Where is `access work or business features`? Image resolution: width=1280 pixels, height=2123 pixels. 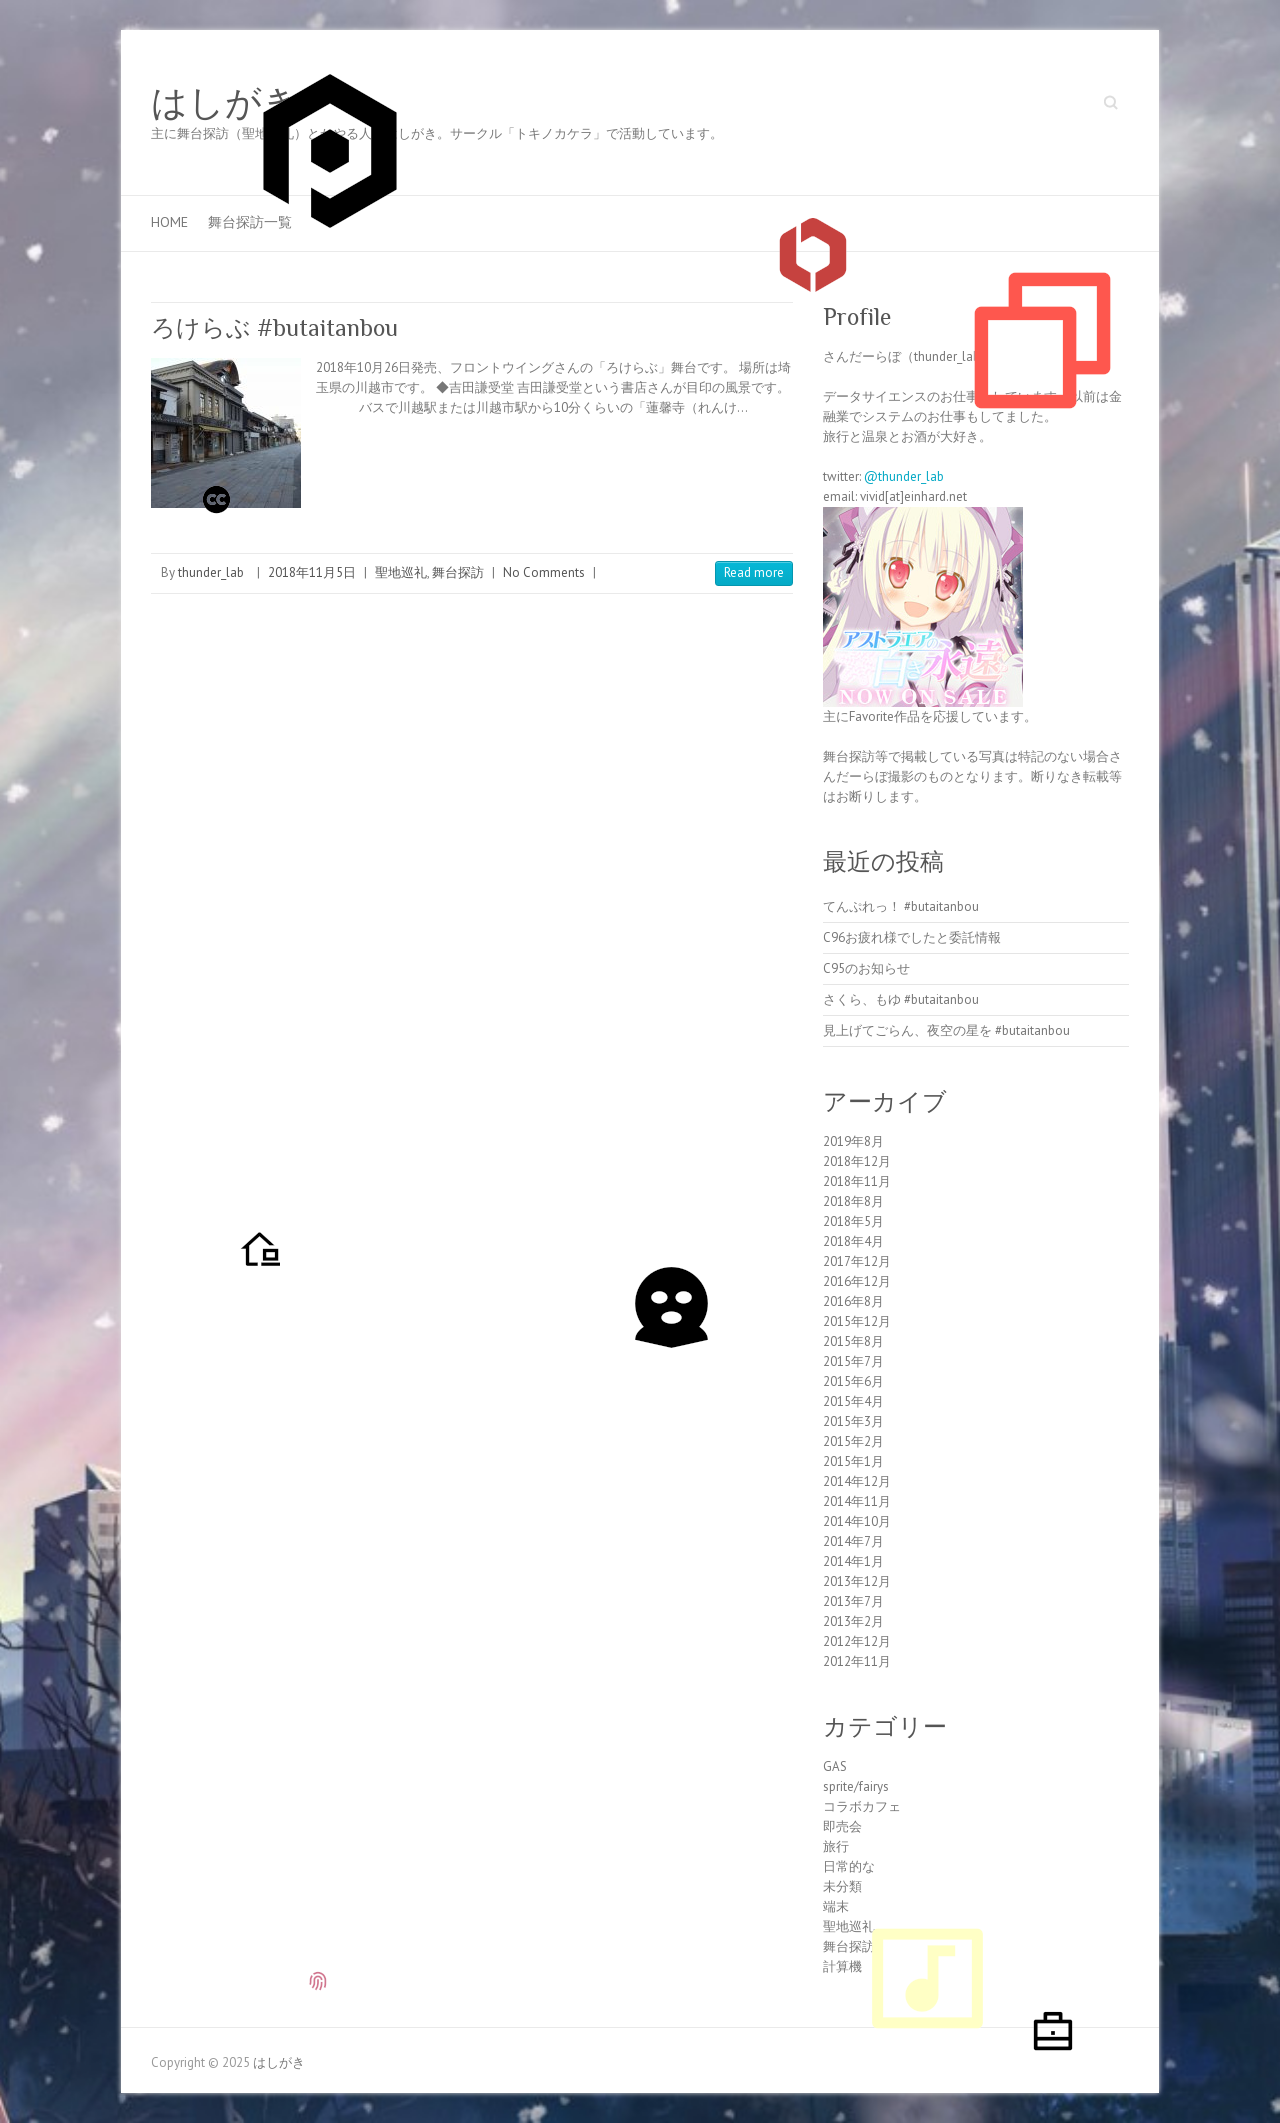 access work or business features is located at coordinates (1053, 2033).